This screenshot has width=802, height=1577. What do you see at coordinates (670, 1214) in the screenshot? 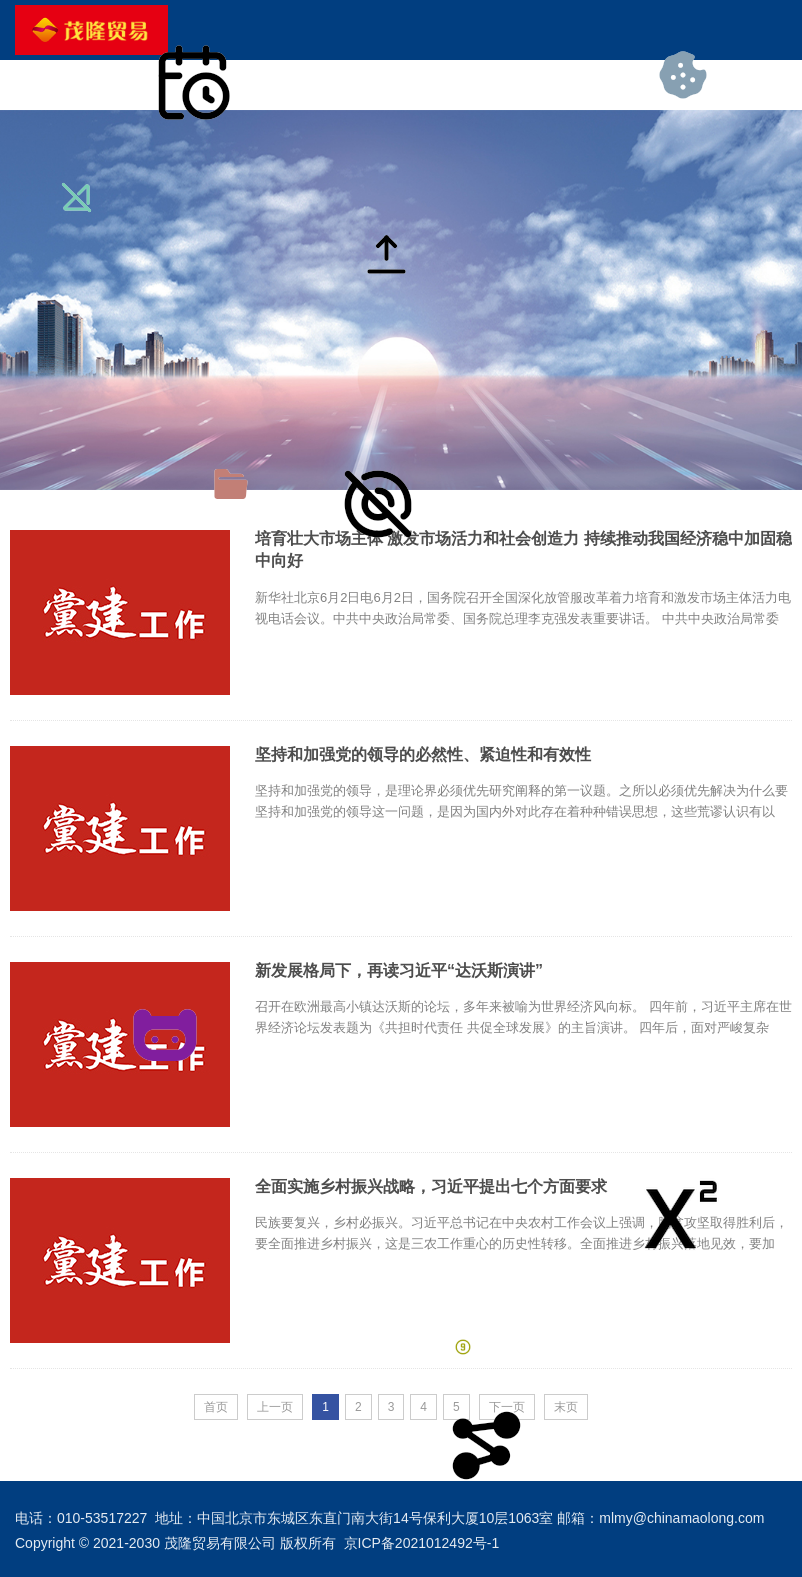
I see `format selected text as superscript` at bounding box center [670, 1214].